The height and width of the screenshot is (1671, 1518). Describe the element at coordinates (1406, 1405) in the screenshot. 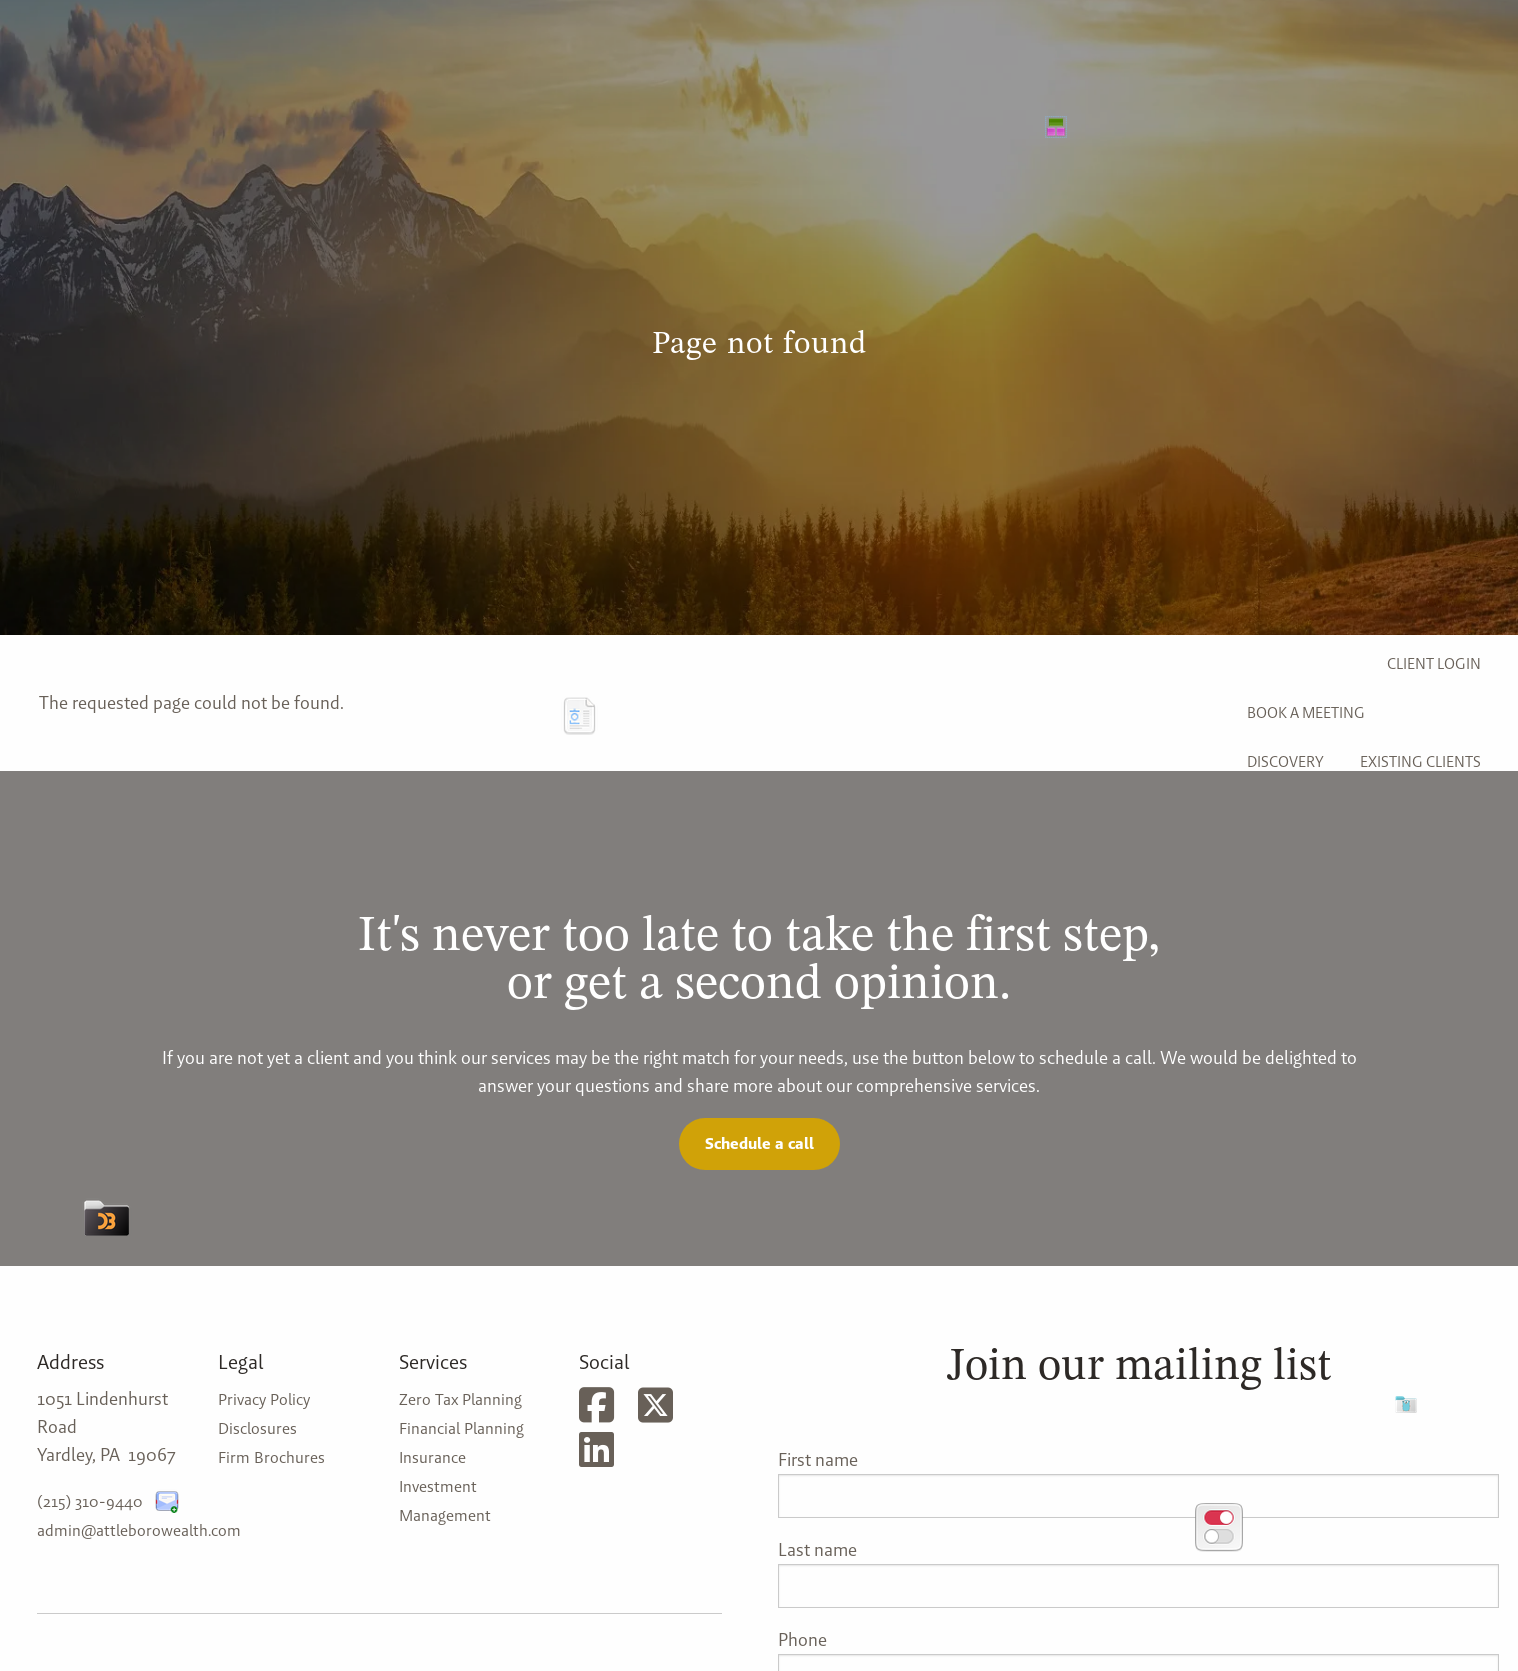

I see `open folder containing Go programming files` at that location.